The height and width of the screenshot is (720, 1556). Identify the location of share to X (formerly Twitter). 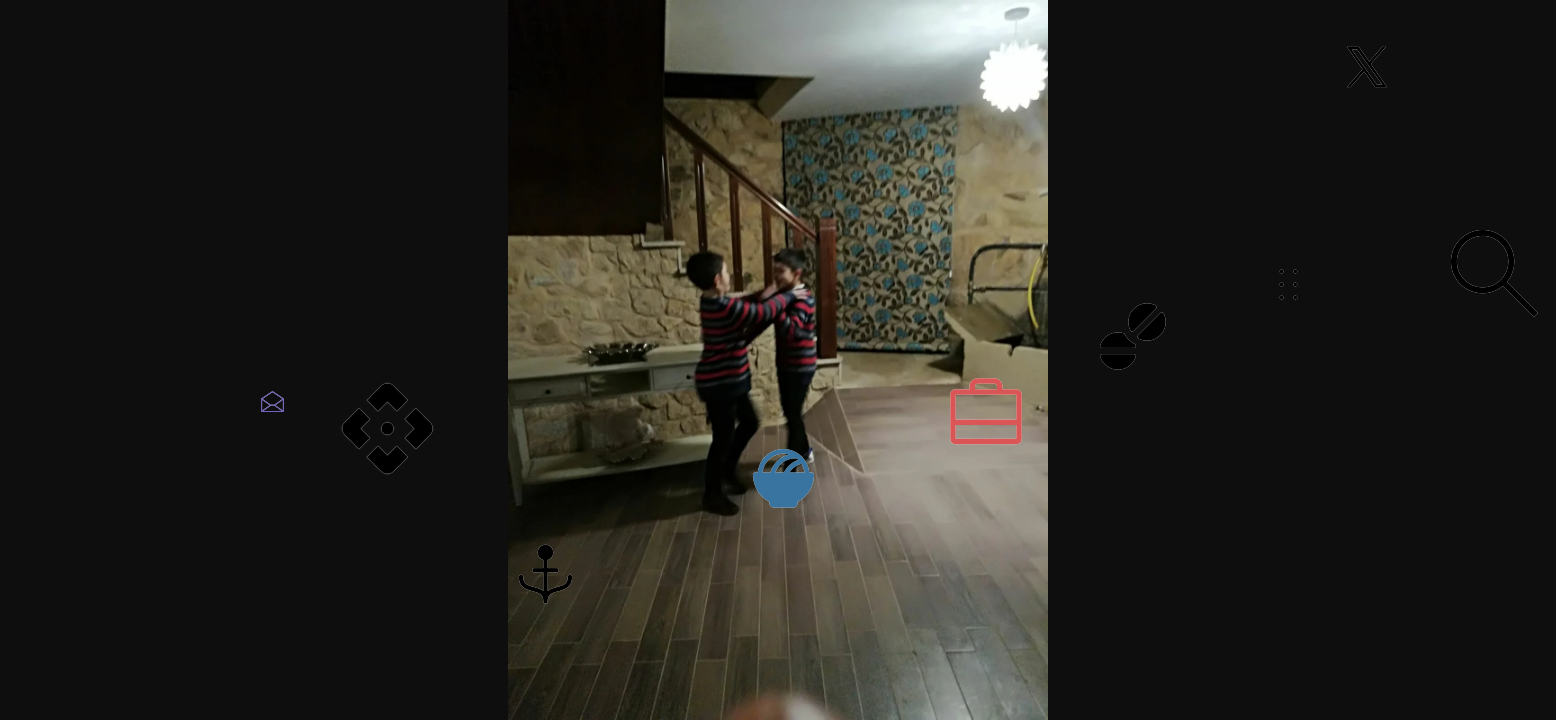
(1367, 67).